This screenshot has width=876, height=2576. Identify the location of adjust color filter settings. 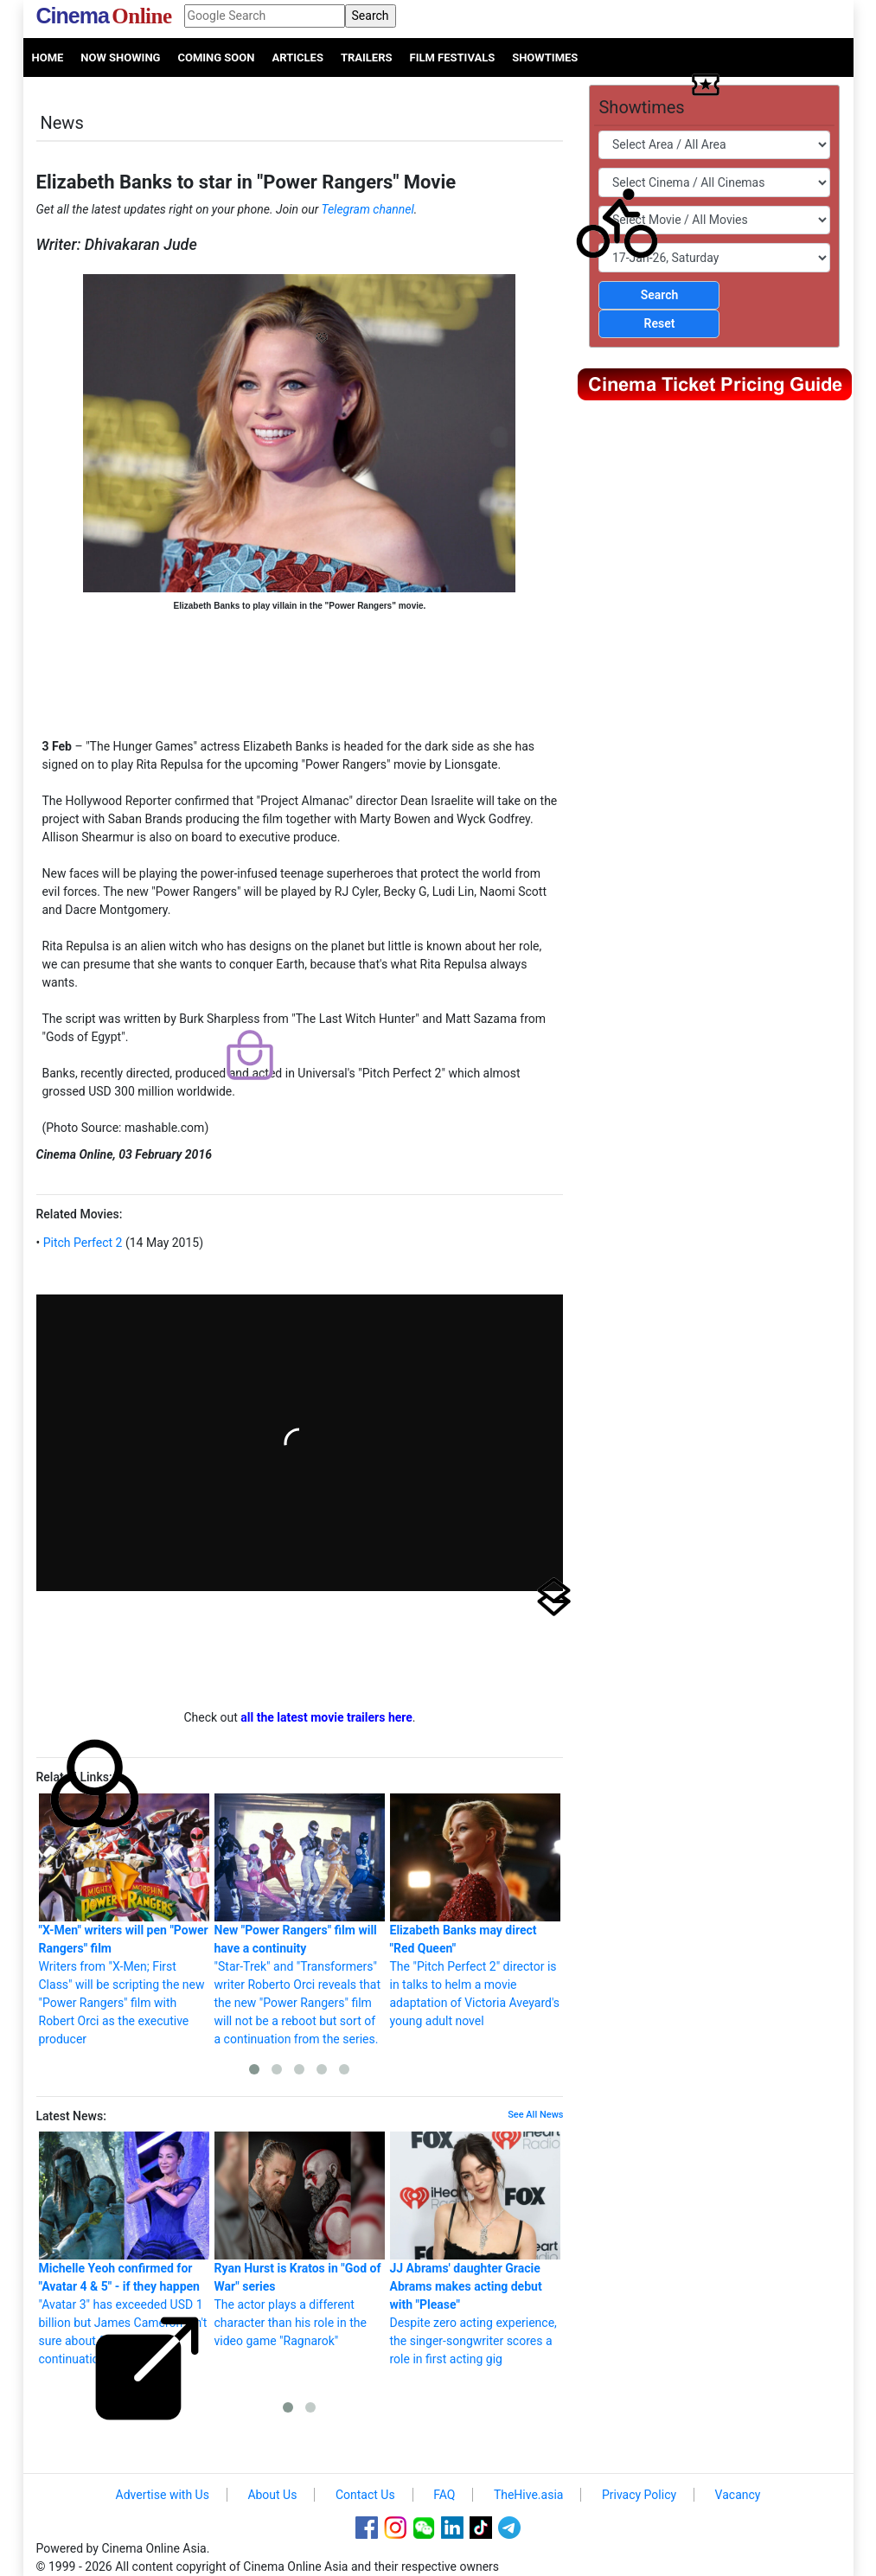
(94, 1783).